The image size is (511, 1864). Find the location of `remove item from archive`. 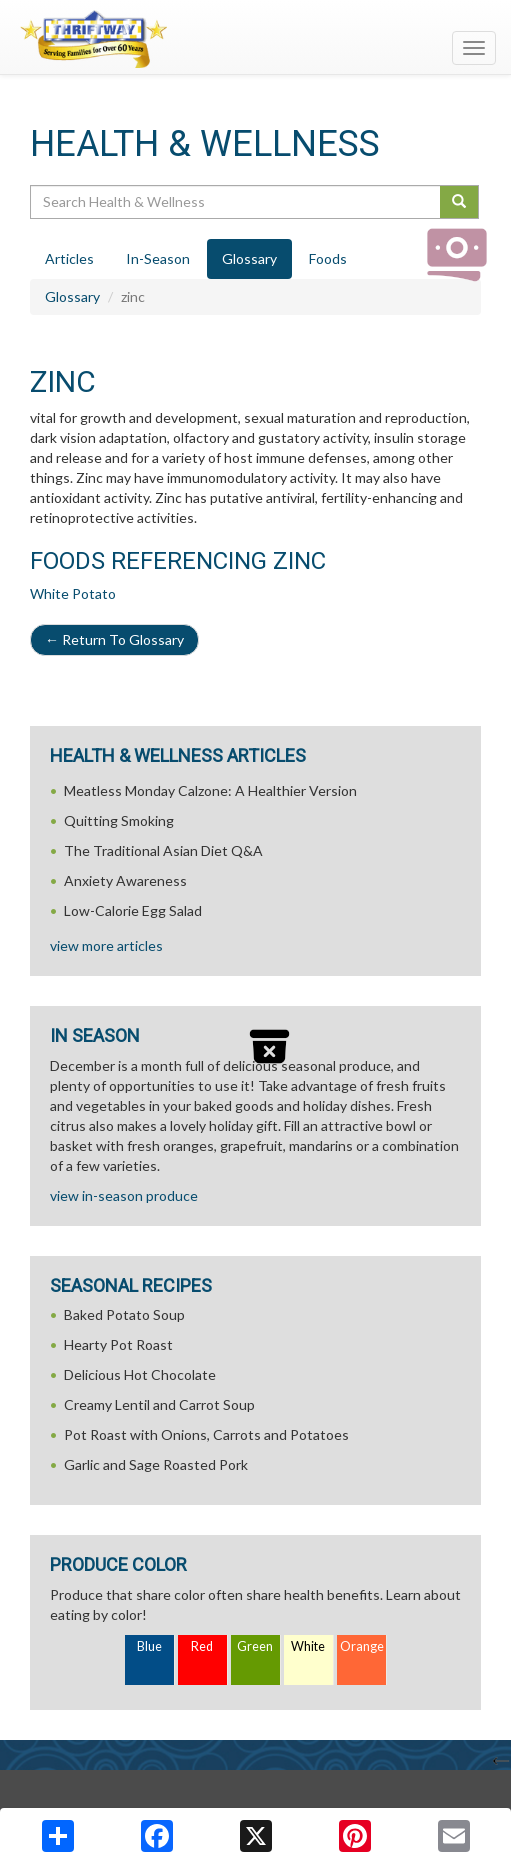

remove item from archive is located at coordinates (269, 1046).